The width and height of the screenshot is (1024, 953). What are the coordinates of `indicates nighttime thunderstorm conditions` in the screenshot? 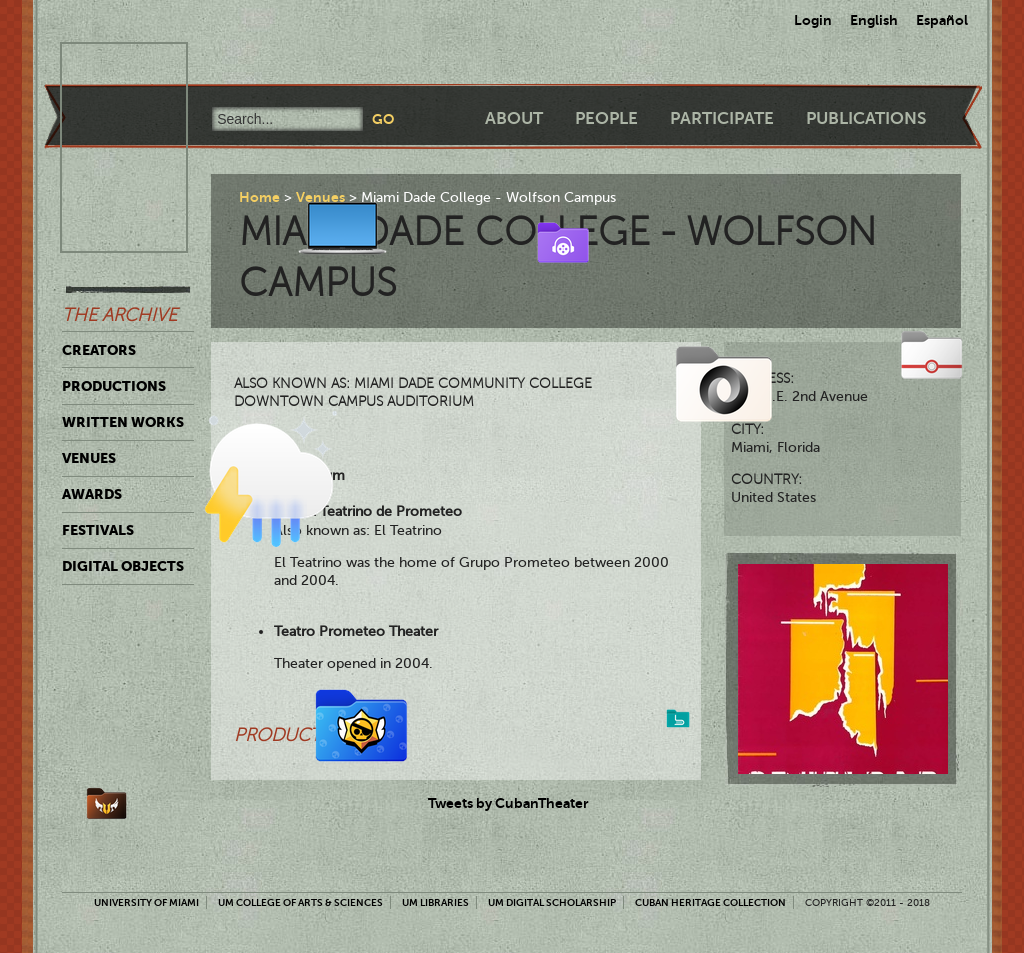 It's located at (271, 479).